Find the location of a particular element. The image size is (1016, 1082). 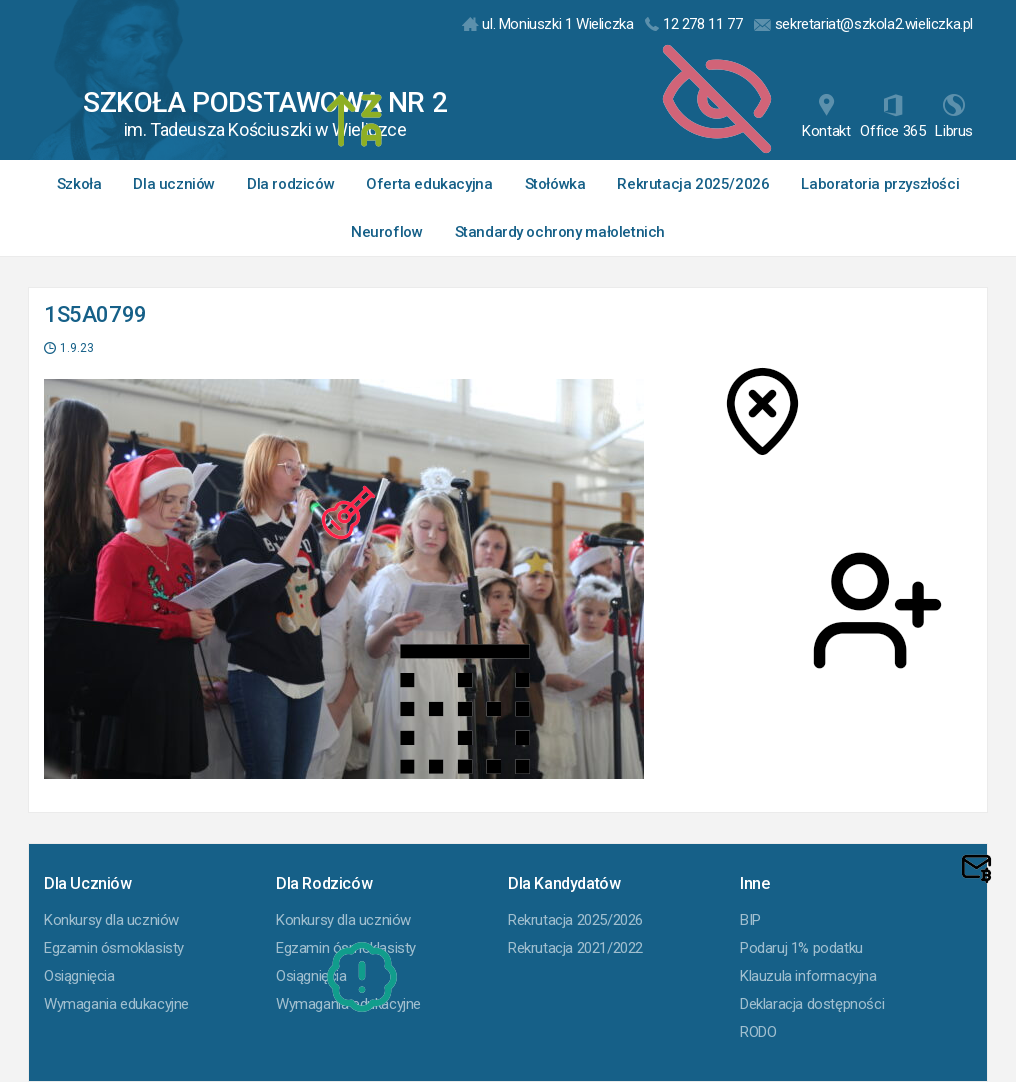

remove a saved location is located at coordinates (762, 411).